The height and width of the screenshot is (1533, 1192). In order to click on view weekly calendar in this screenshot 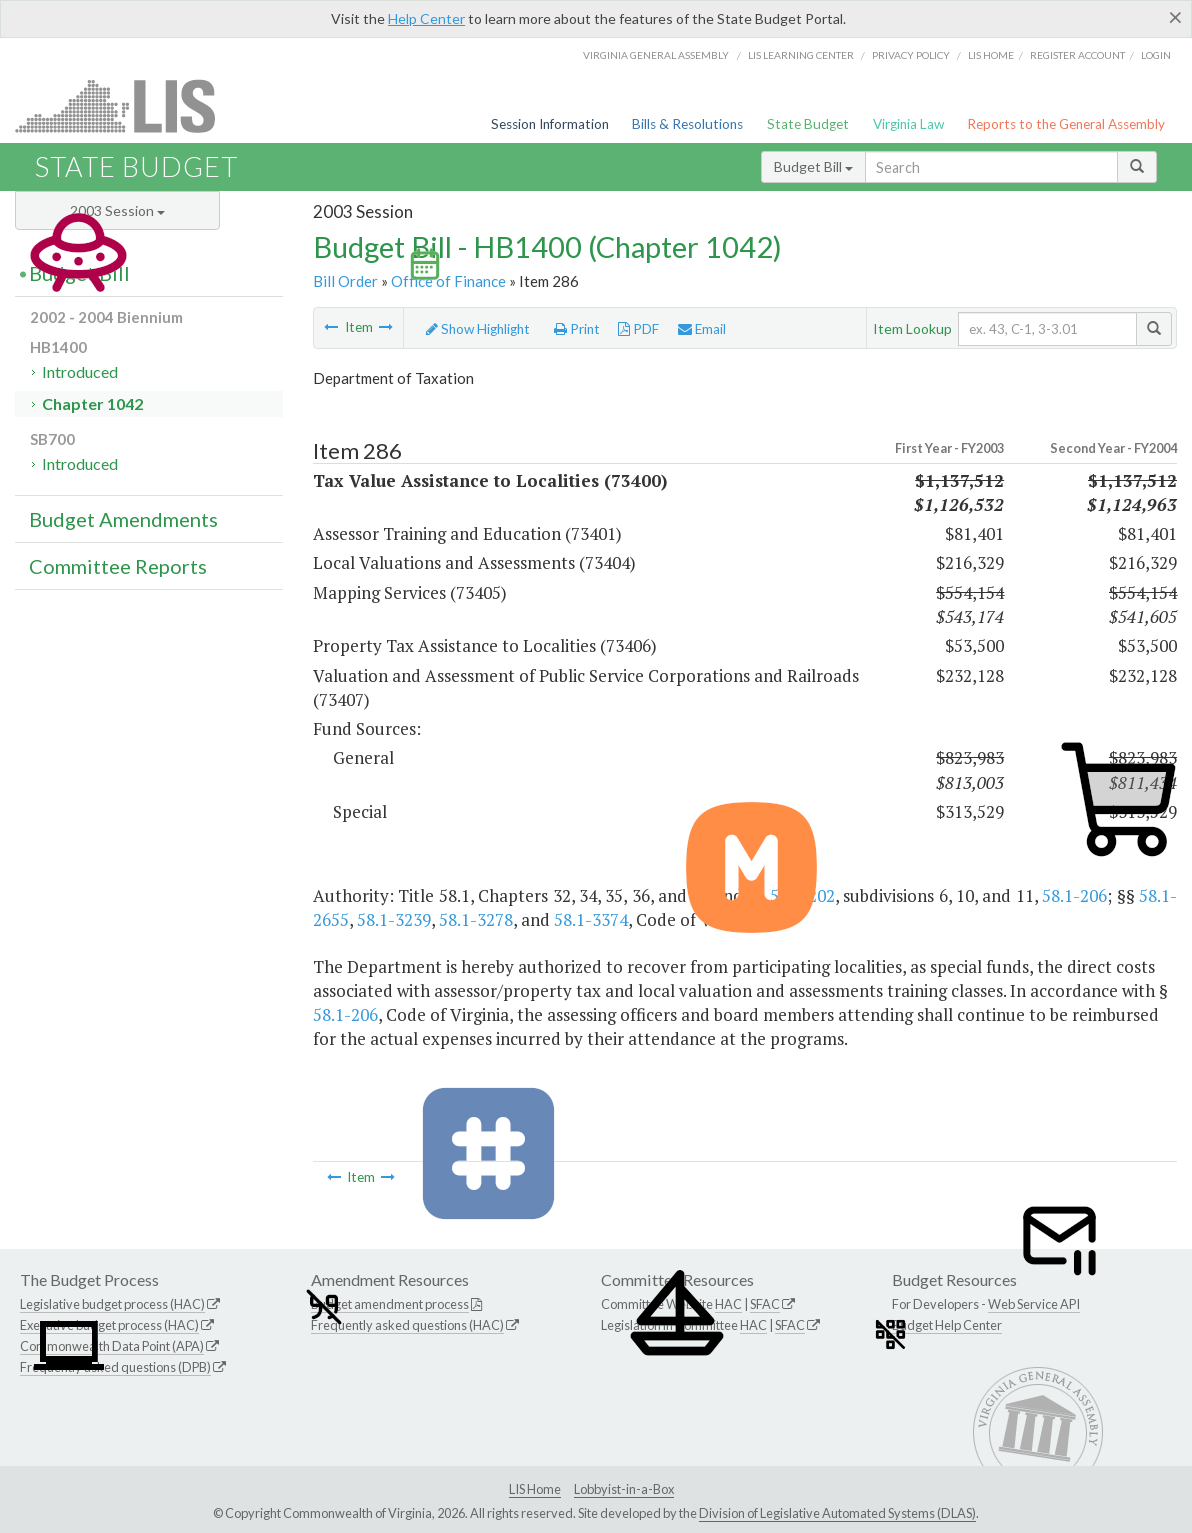, I will do `click(425, 264)`.